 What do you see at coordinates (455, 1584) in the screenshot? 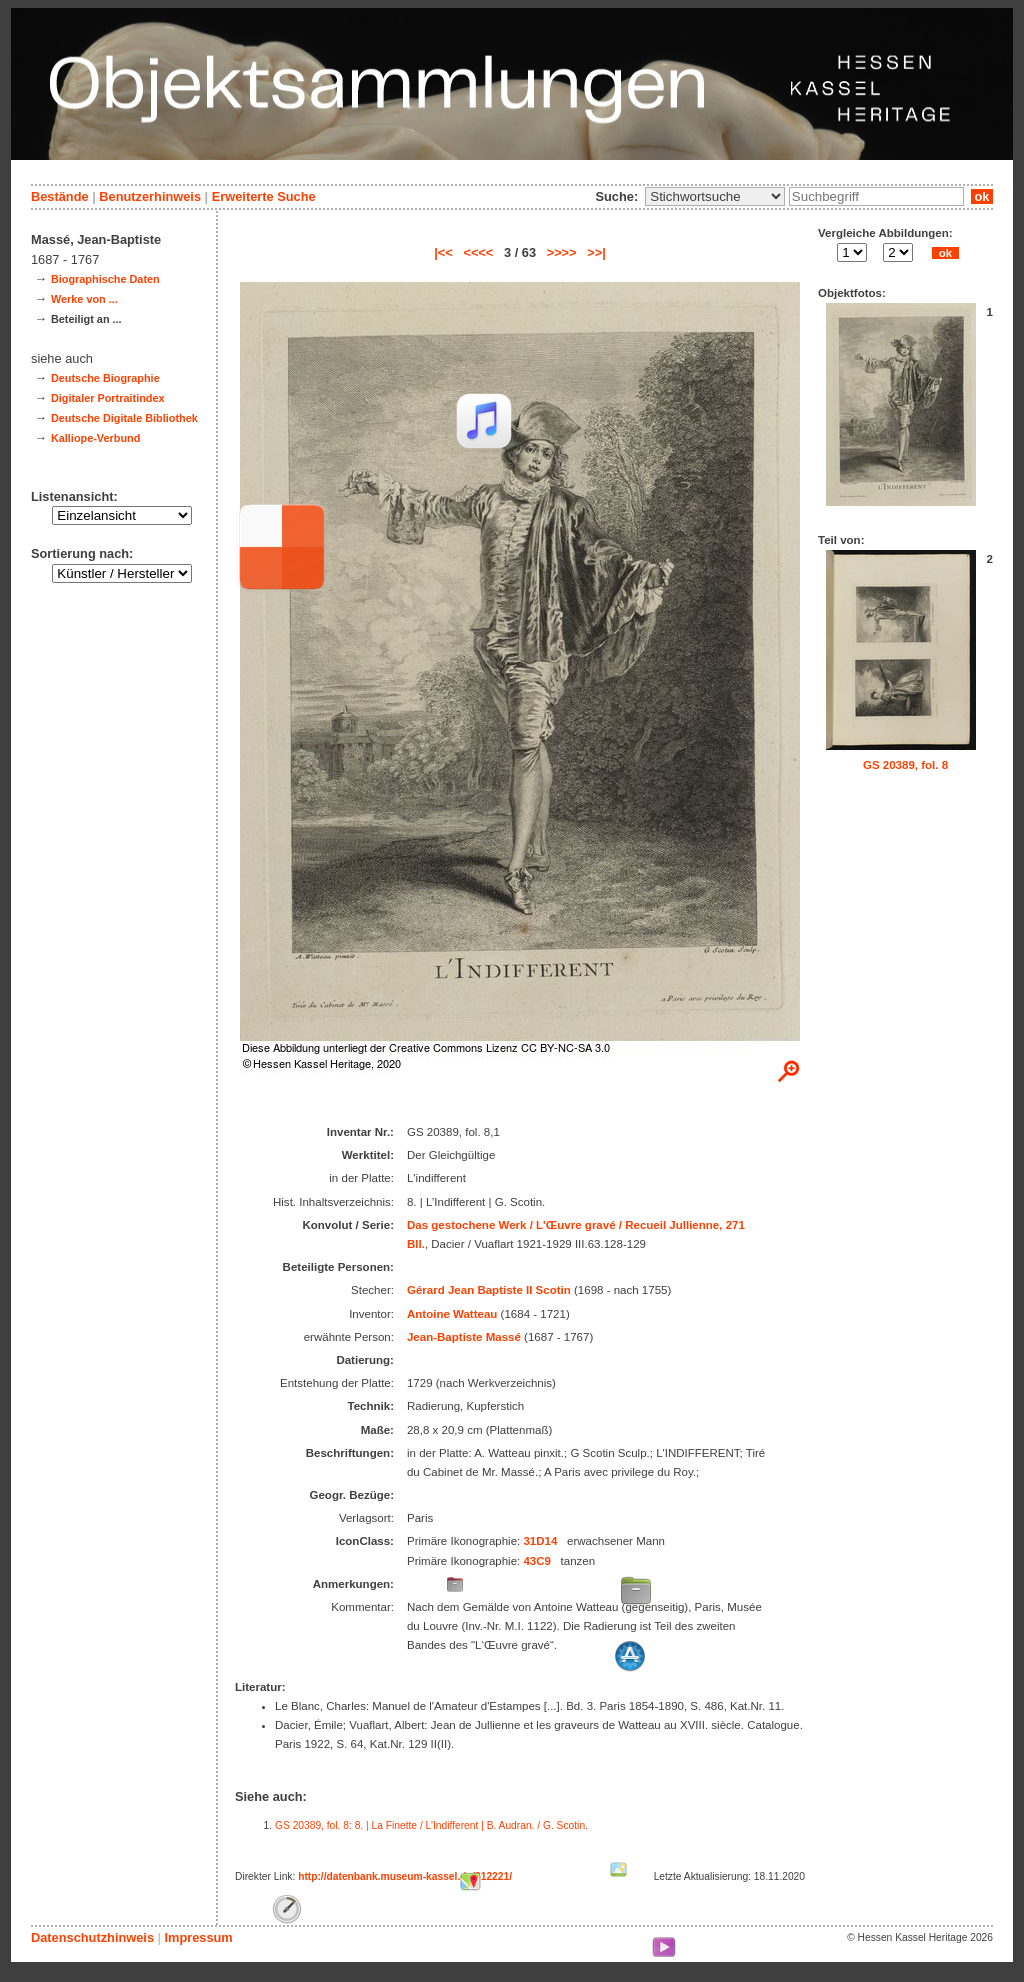
I see `open the file manager application` at bounding box center [455, 1584].